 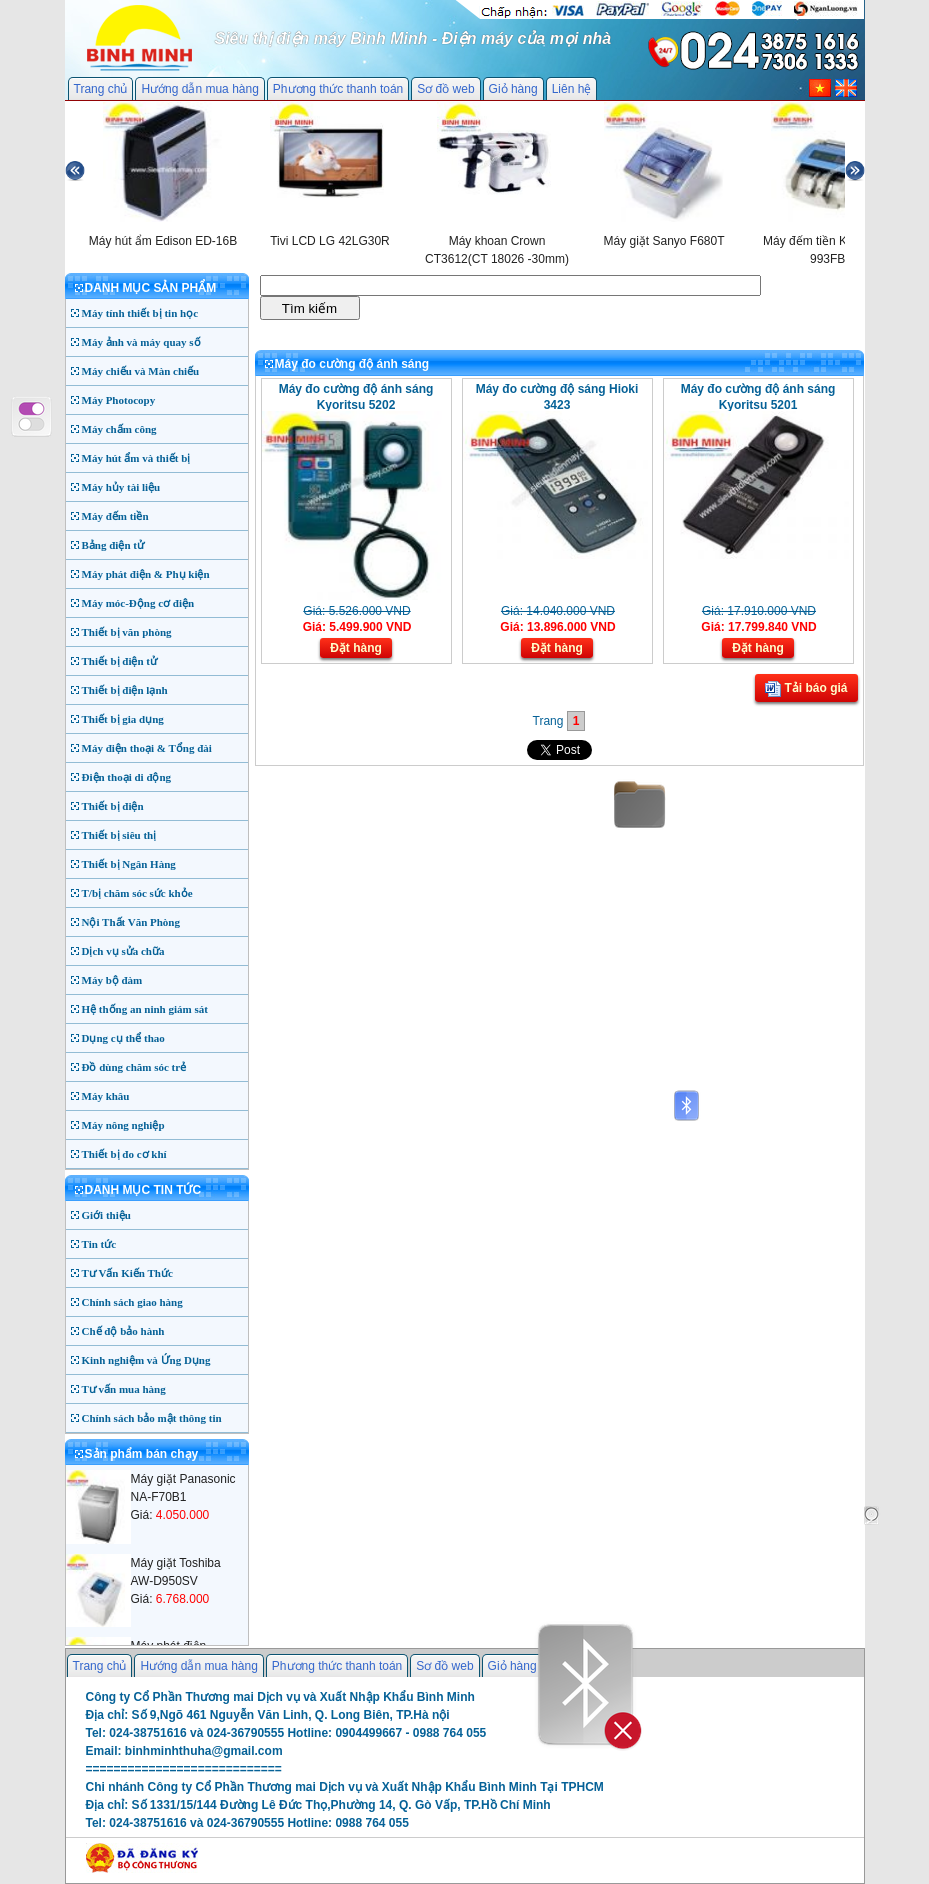 I want to click on access bluetooth settings, so click(x=686, y=1105).